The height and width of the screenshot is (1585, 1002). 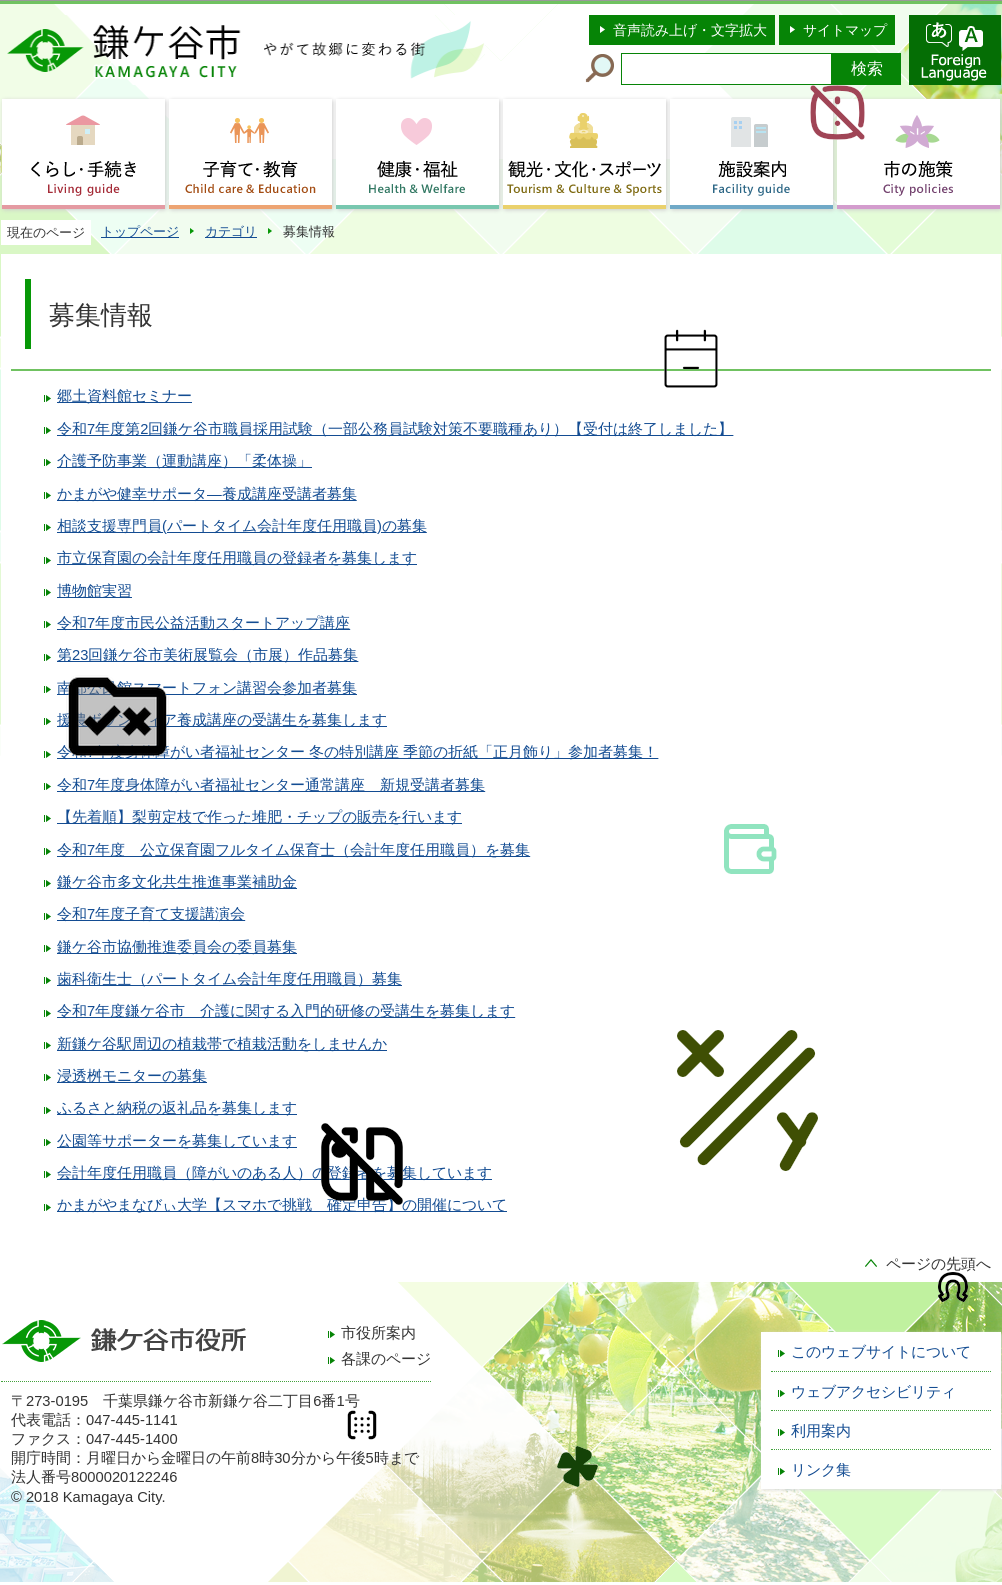 I want to click on disable or mute alert notifications, so click(x=837, y=112).